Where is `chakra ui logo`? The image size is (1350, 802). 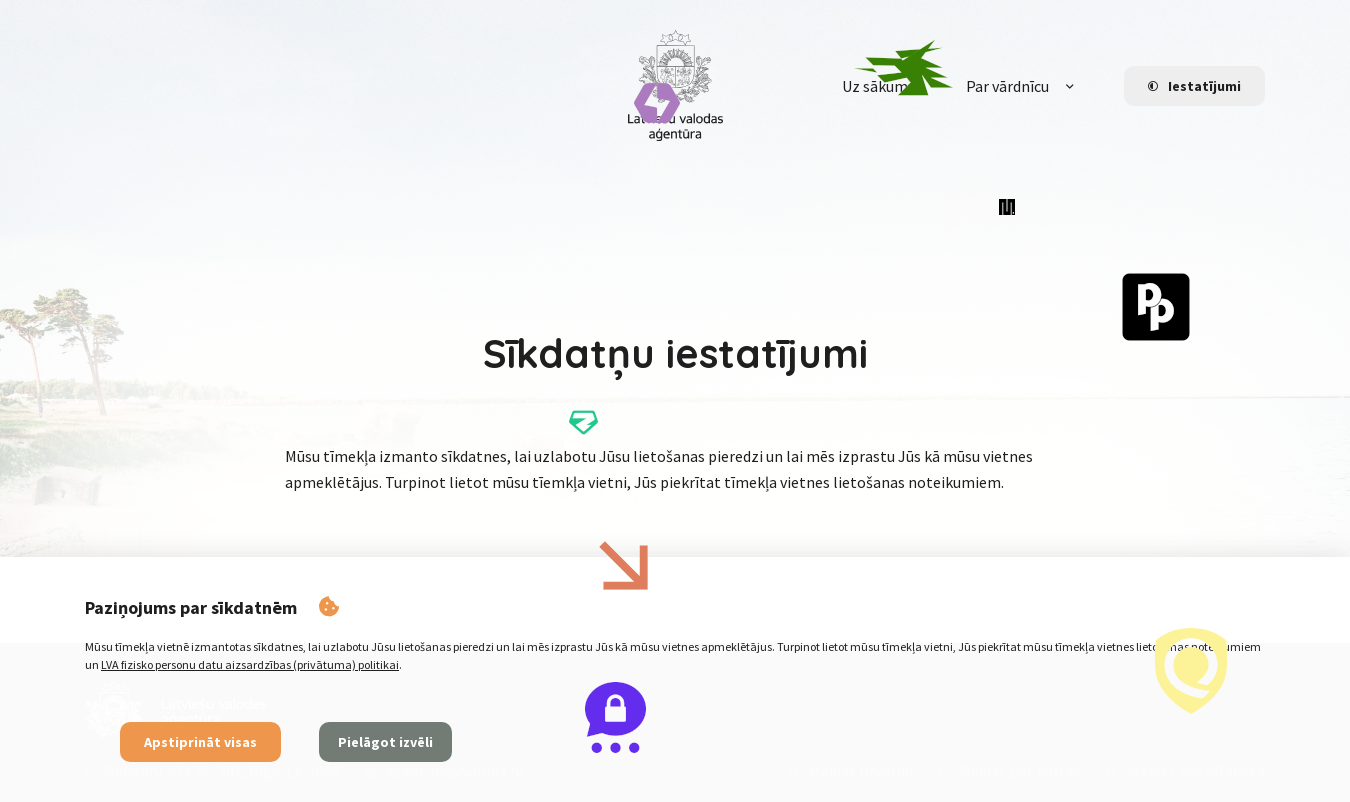
chakra ui logo is located at coordinates (657, 103).